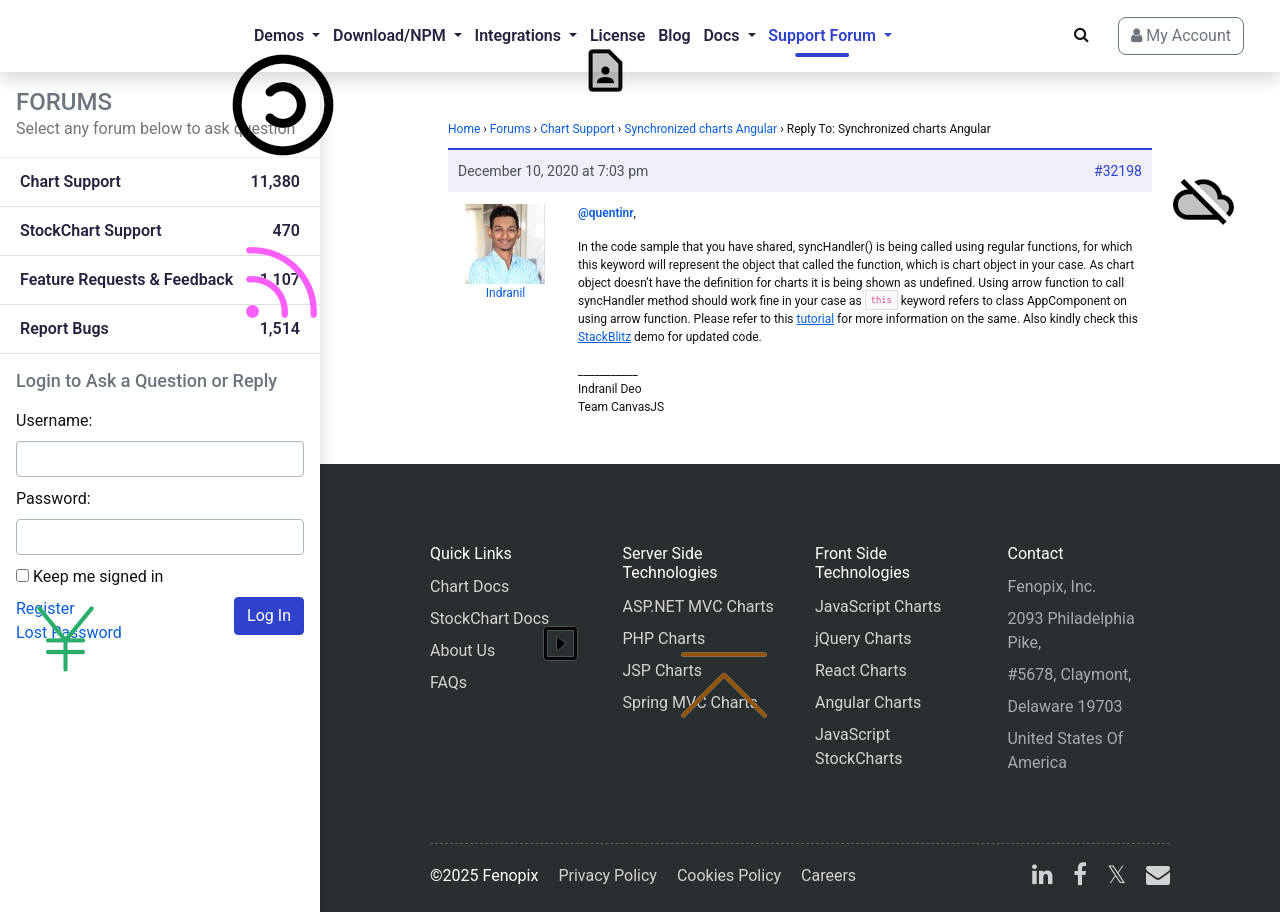 The image size is (1280, 912). Describe the element at coordinates (560, 643) in the screenshot. I see `start a slideshow presentation` at that location.